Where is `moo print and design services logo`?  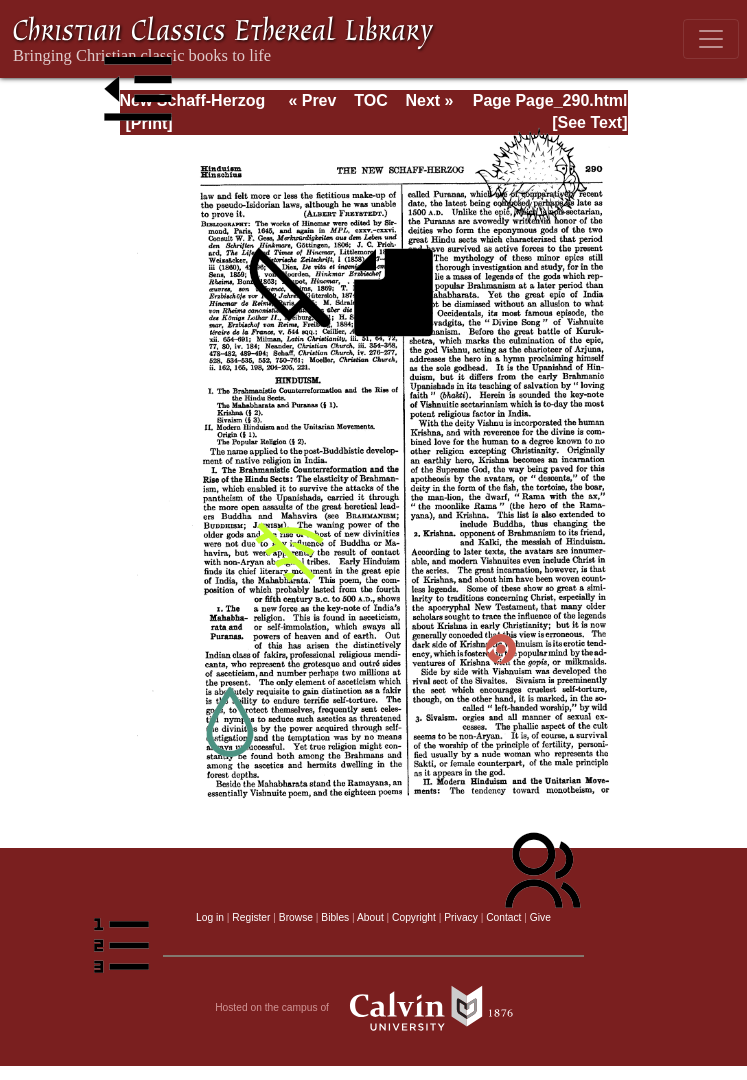 moo print and design services logo is located at coordinates (230, 722).